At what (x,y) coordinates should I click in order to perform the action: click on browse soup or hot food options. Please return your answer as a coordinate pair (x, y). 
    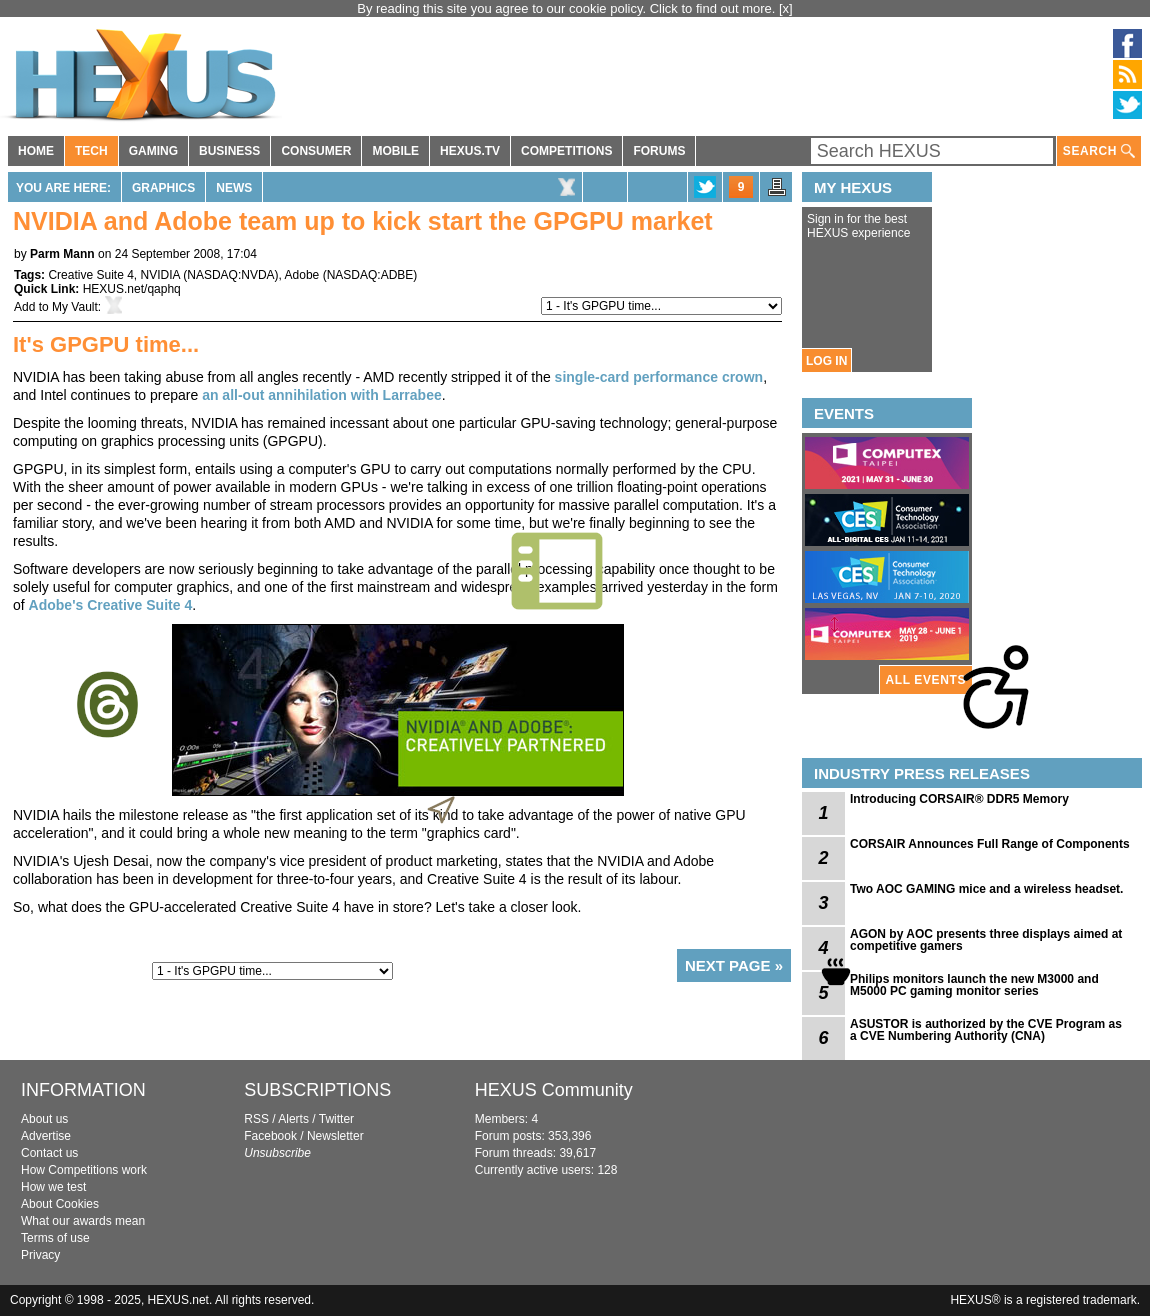
    Looking at the image, I should click on (836, 971).